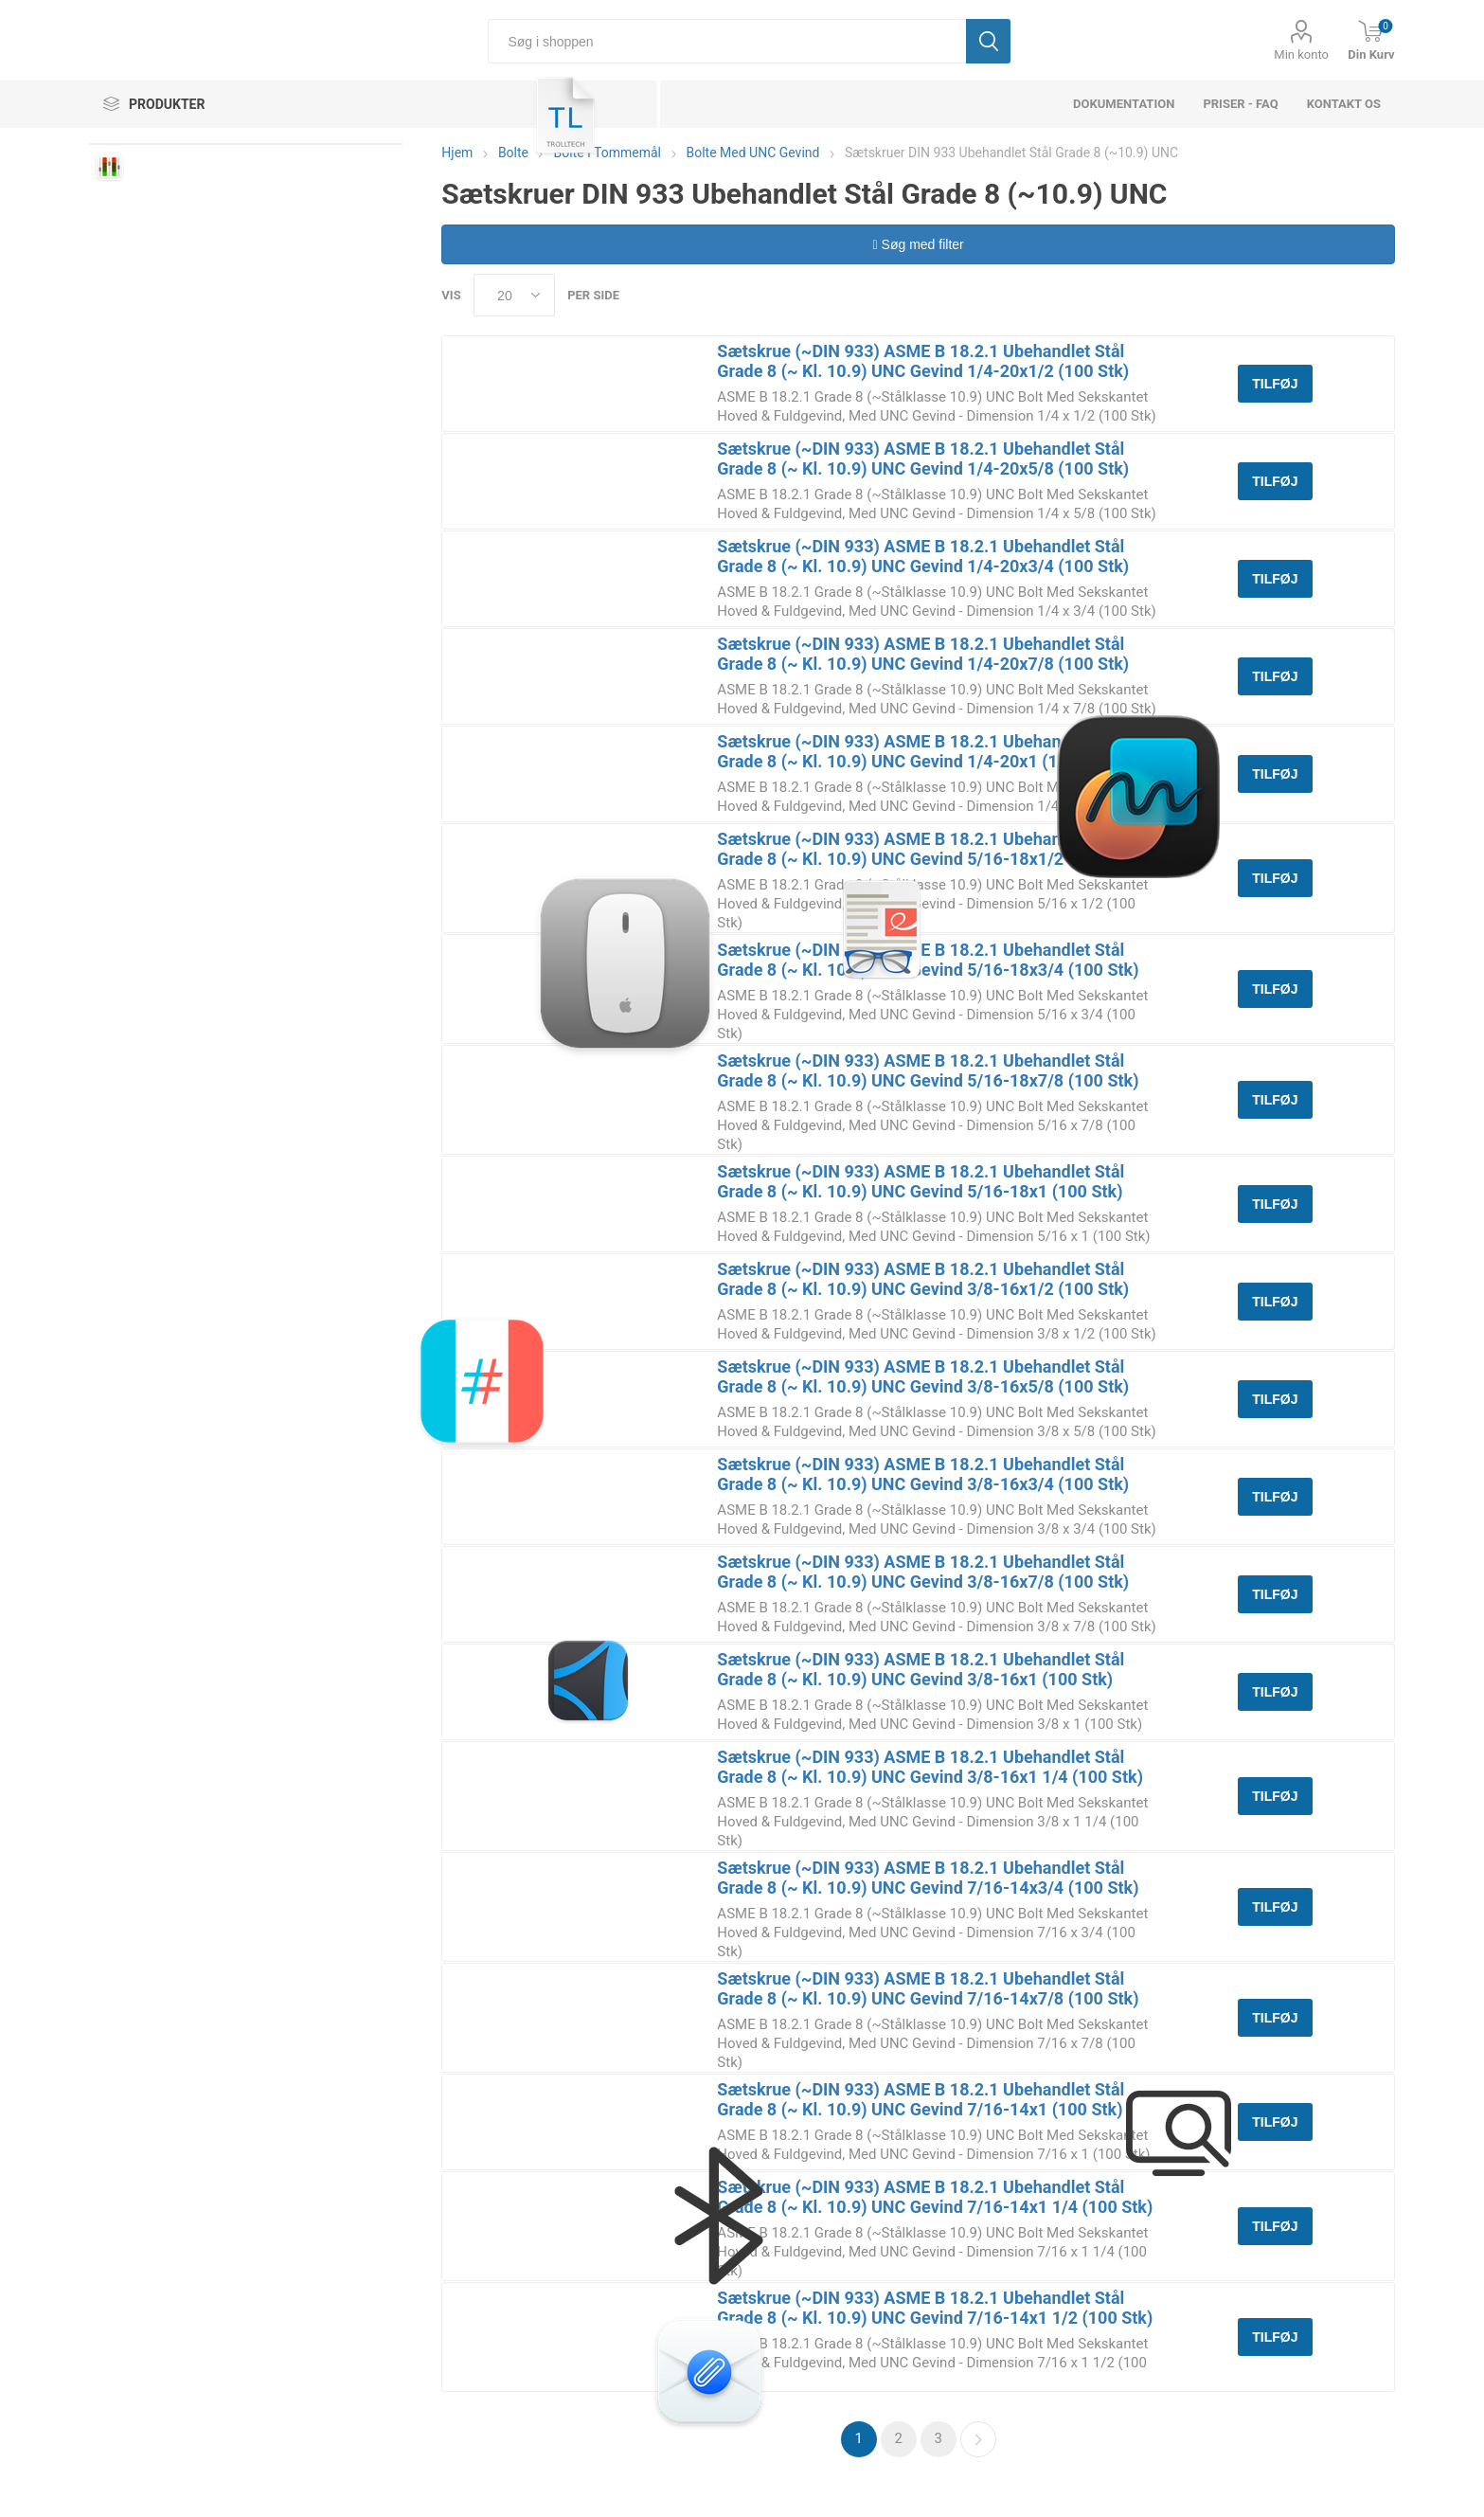  What do you see at coordinates (109, 166) in the screenshot?
I see `open mudita24 audio mixer application` at bounding box center [109, 166].